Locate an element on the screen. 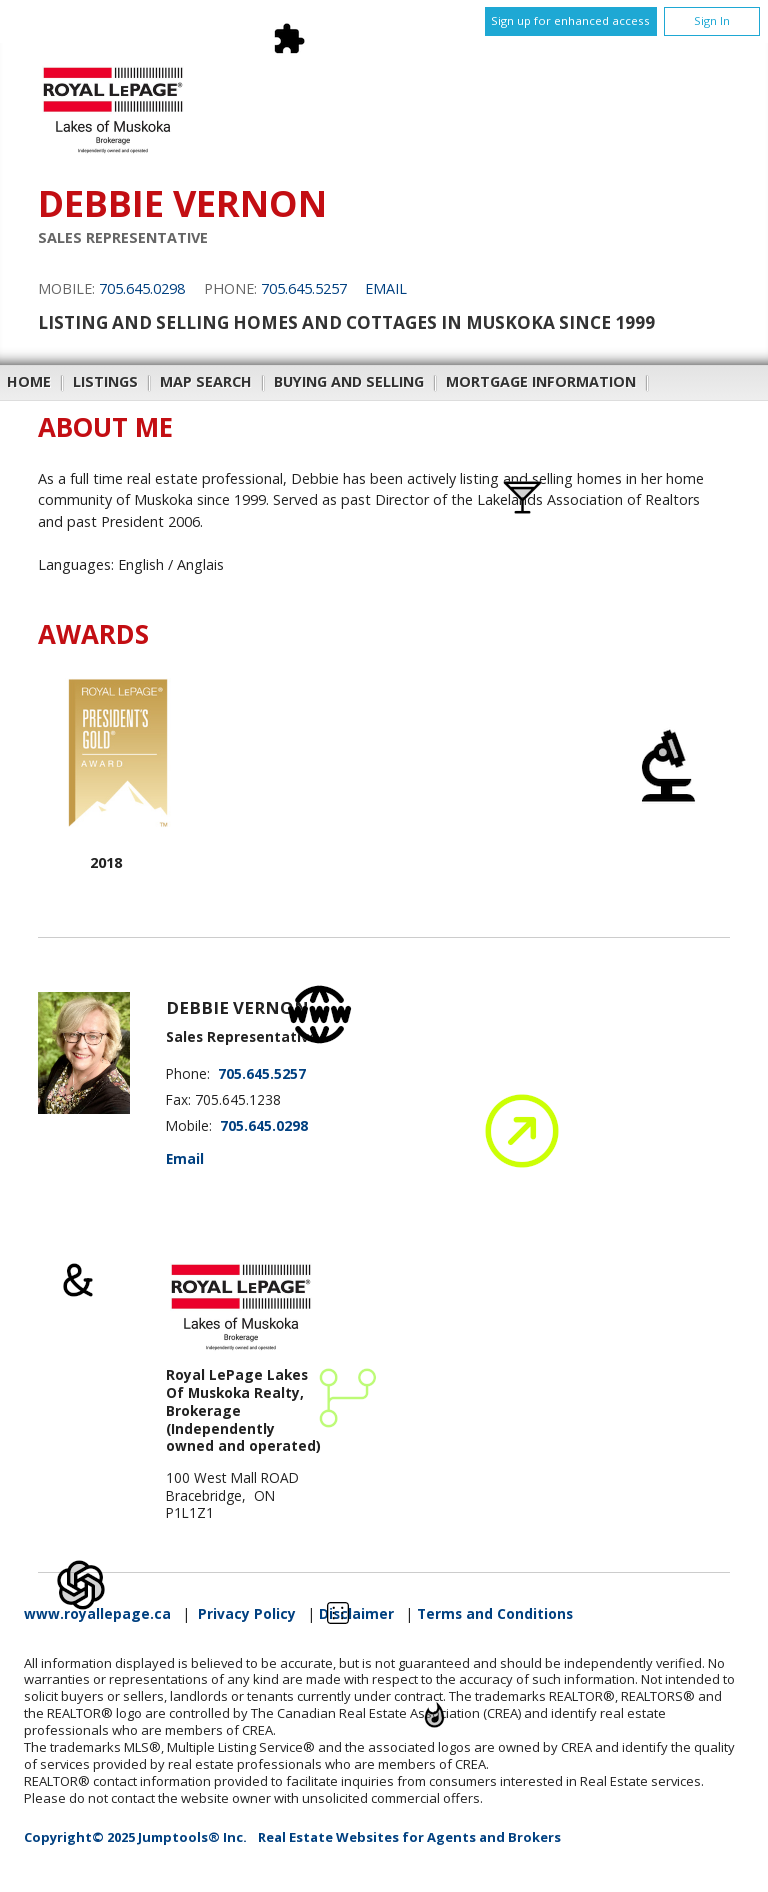 Image resolution: width=768 pixels, height=1892 pixels. access OpenAI services or ChatGPT is located at coordinates (81, 1585).